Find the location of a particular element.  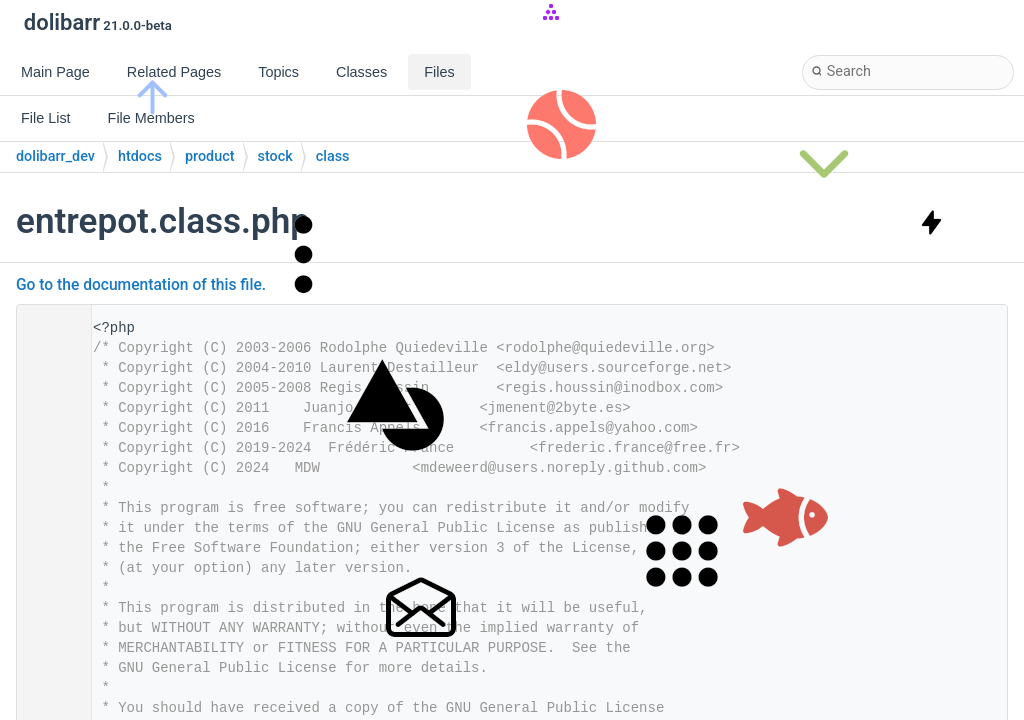

view an opened or read email is located at coordinates (421, 607).